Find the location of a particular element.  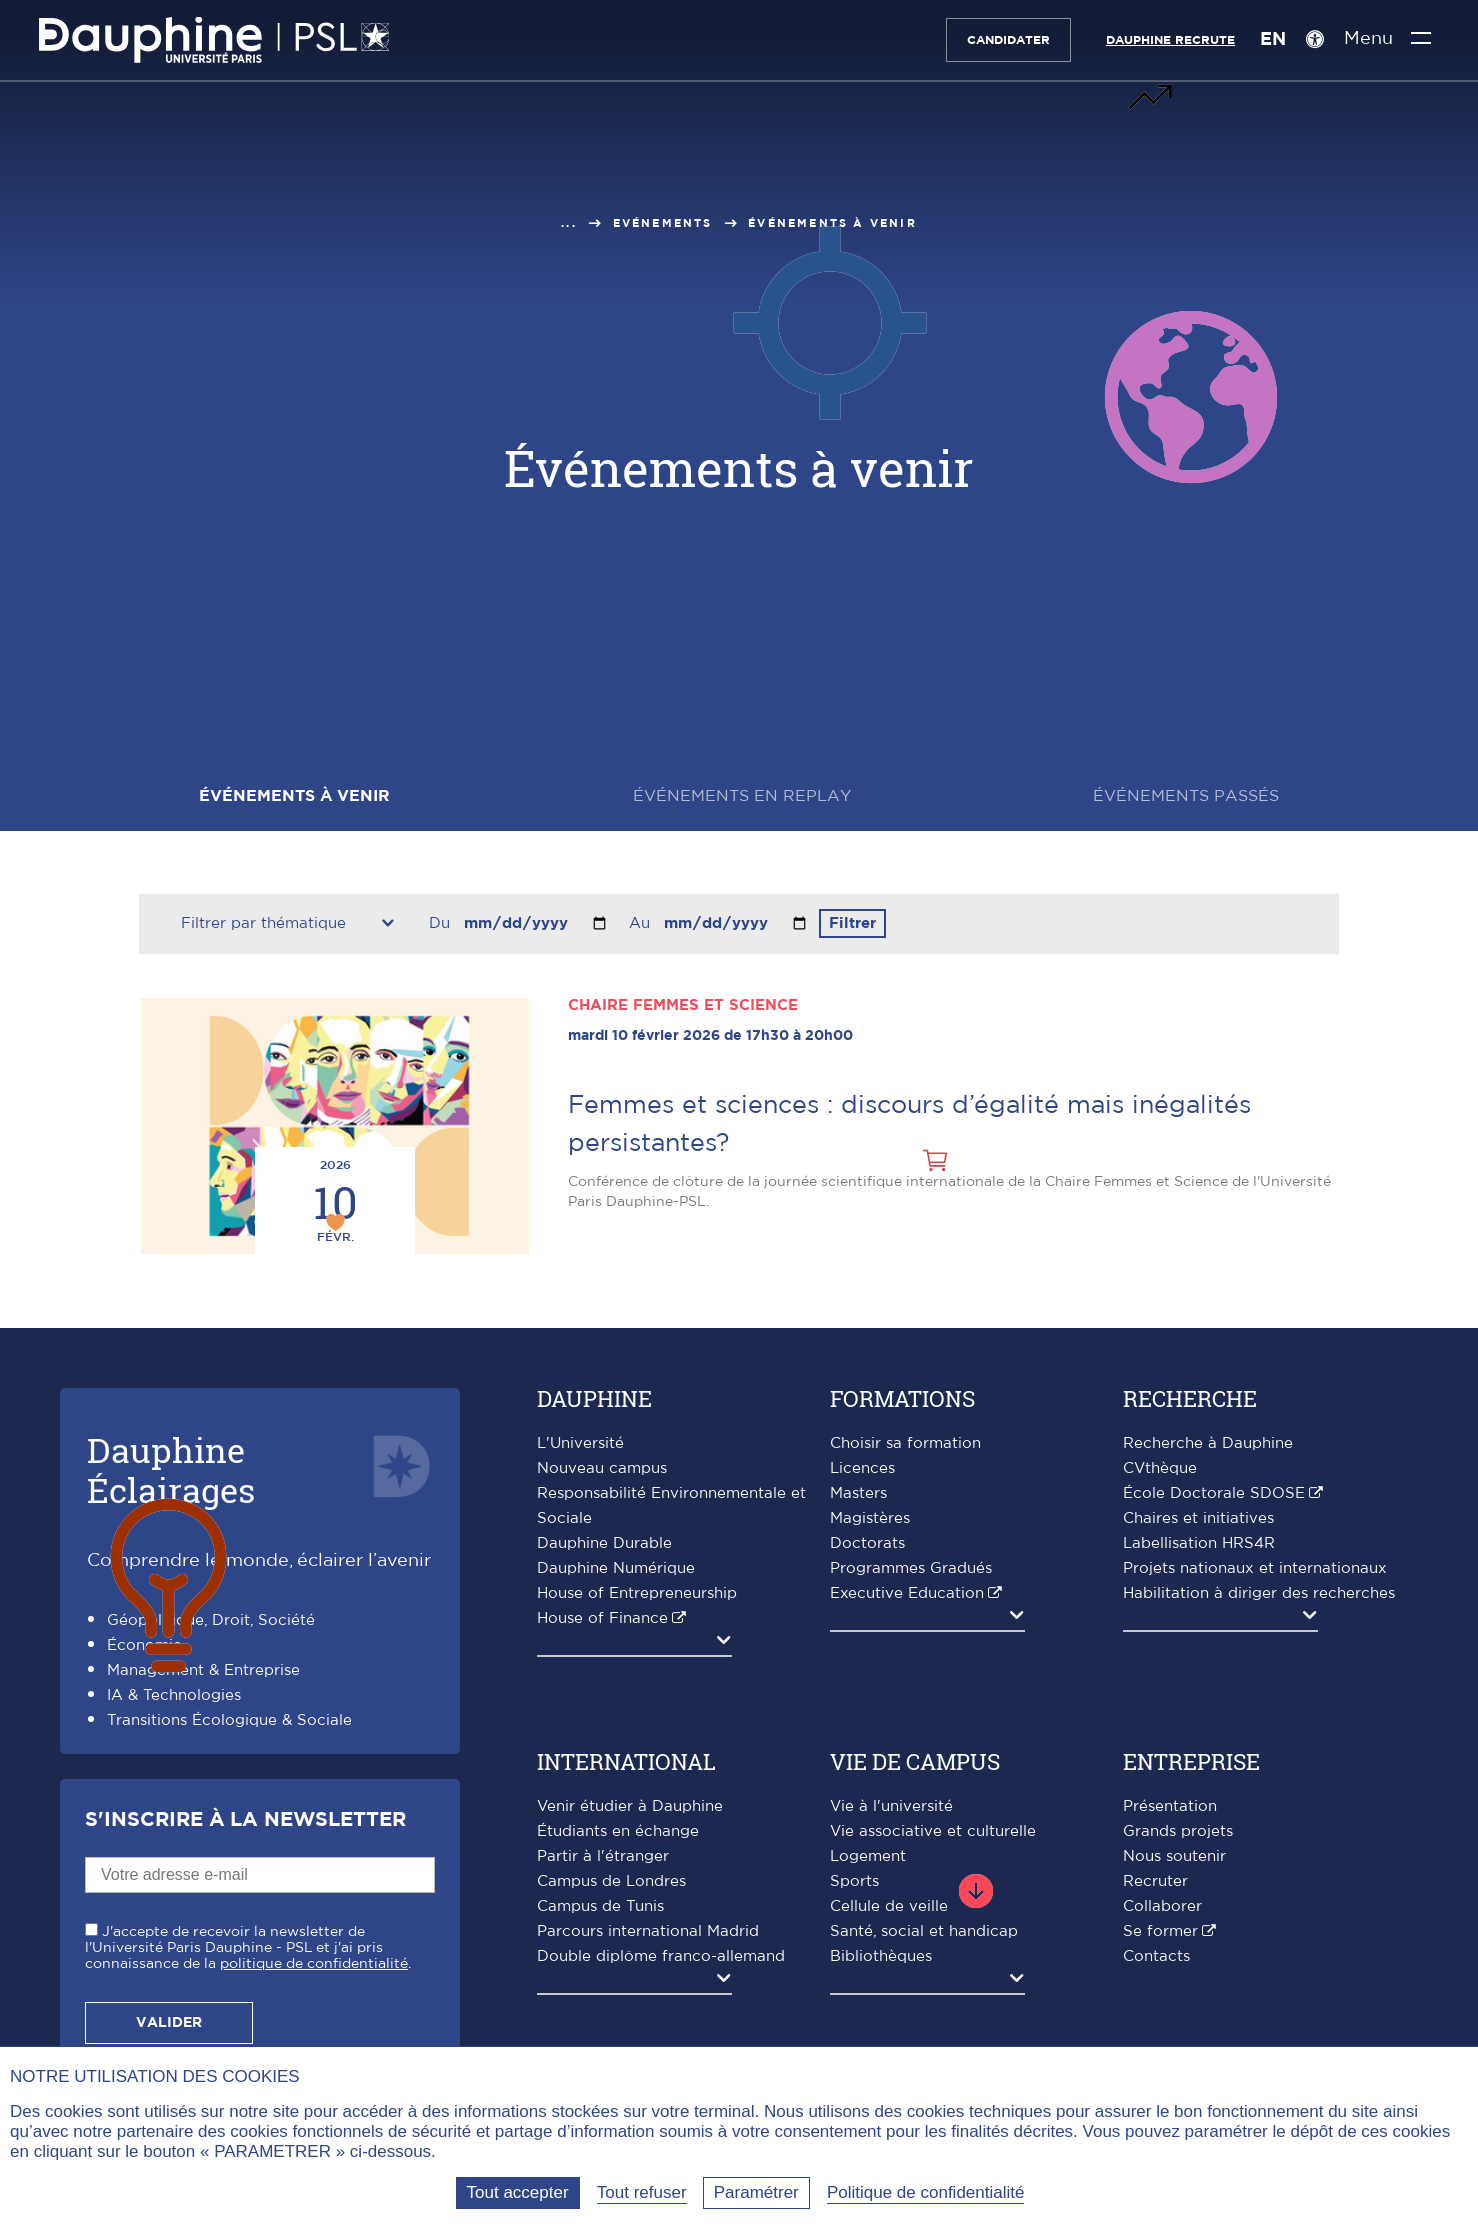

switch to global or worldwide view is located at coordinates (1191, 397).